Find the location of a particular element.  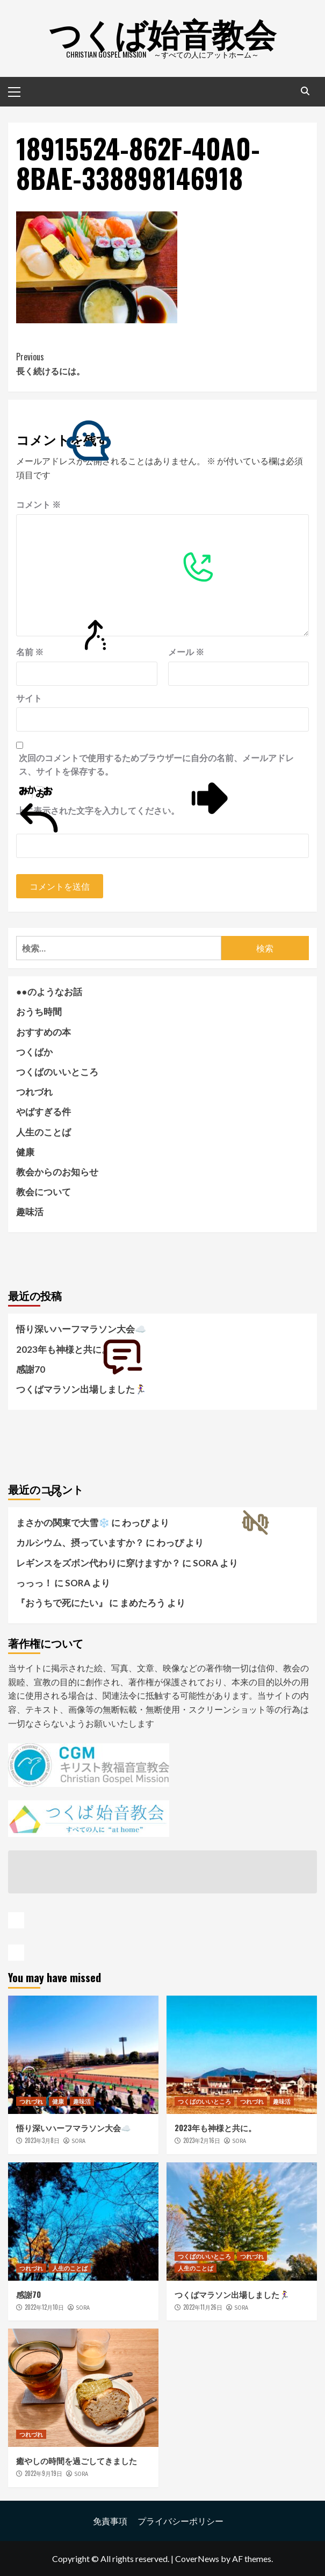

remove a message from the conversation is located at coordinates (122, 1356).